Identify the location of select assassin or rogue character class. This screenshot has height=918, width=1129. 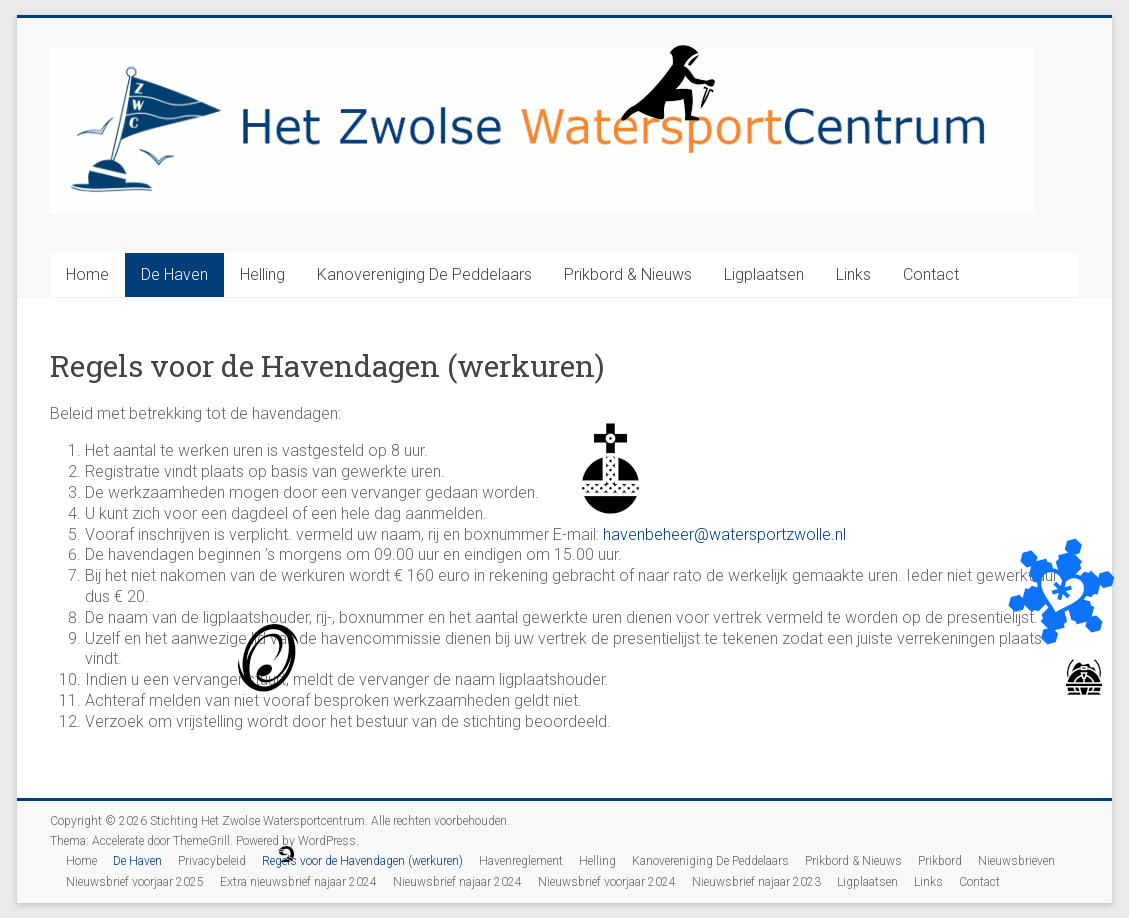
(668, 83).